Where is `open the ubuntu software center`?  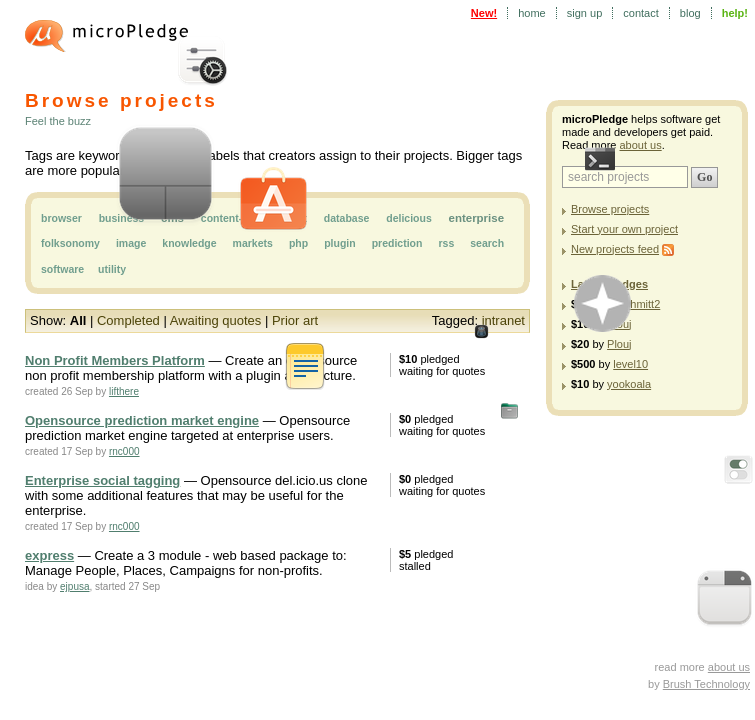
open the ubuntu software center is located at coordinates (273, 203).